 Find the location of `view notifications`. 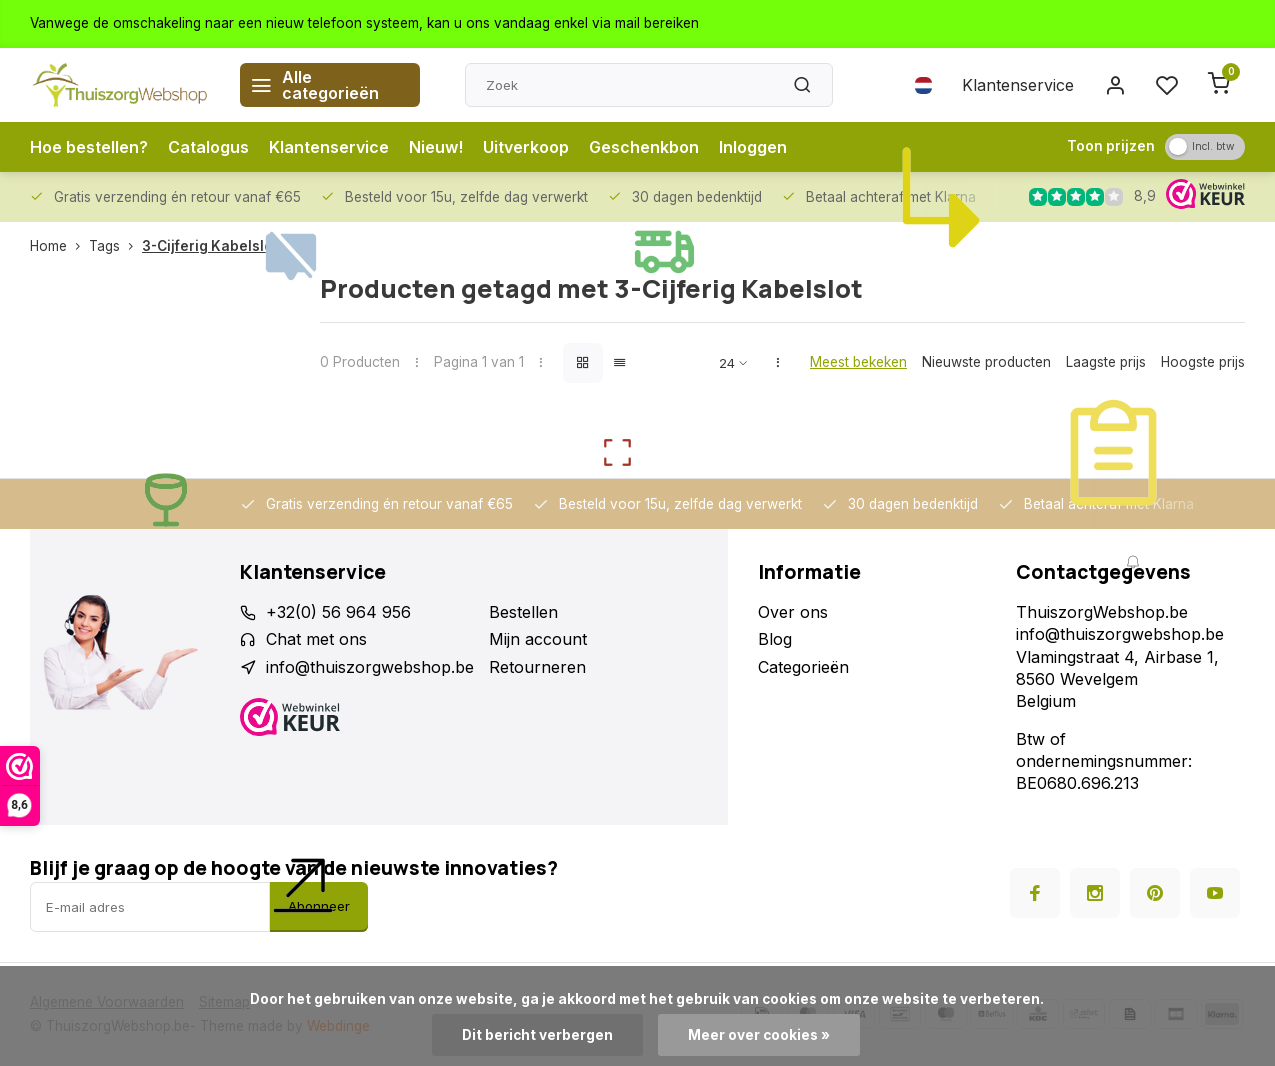

view notifications is located at coordinates (1133, 562).